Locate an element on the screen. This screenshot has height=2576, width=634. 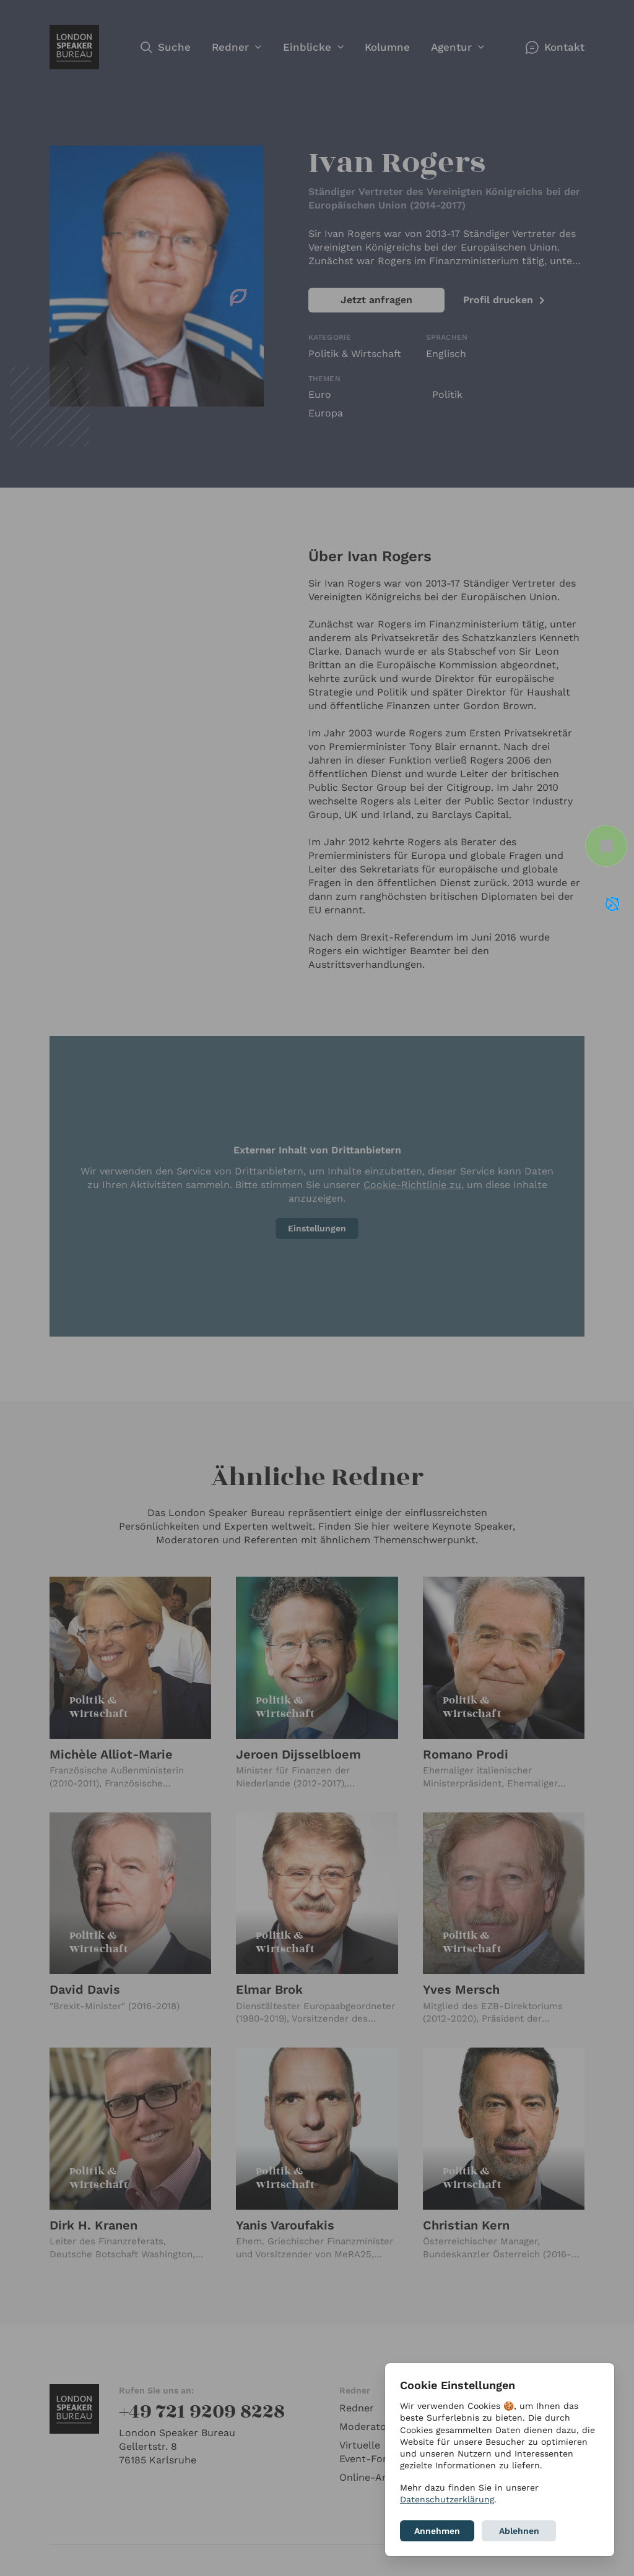
view notifications is located at coordinates (612, 904).